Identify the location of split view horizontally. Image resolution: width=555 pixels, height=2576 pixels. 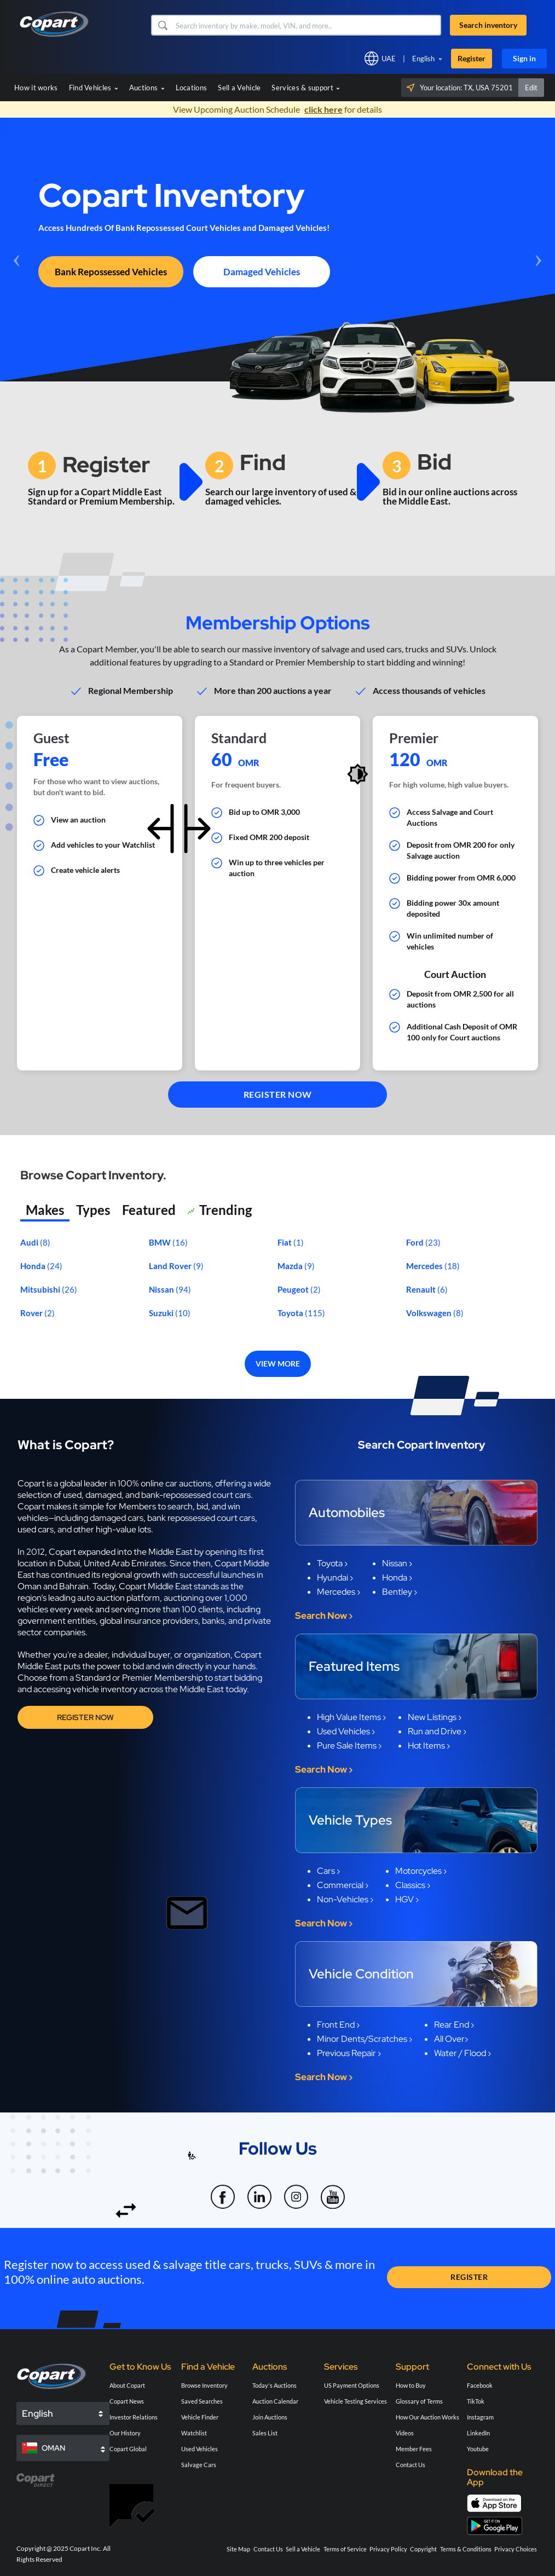
(179, 829).